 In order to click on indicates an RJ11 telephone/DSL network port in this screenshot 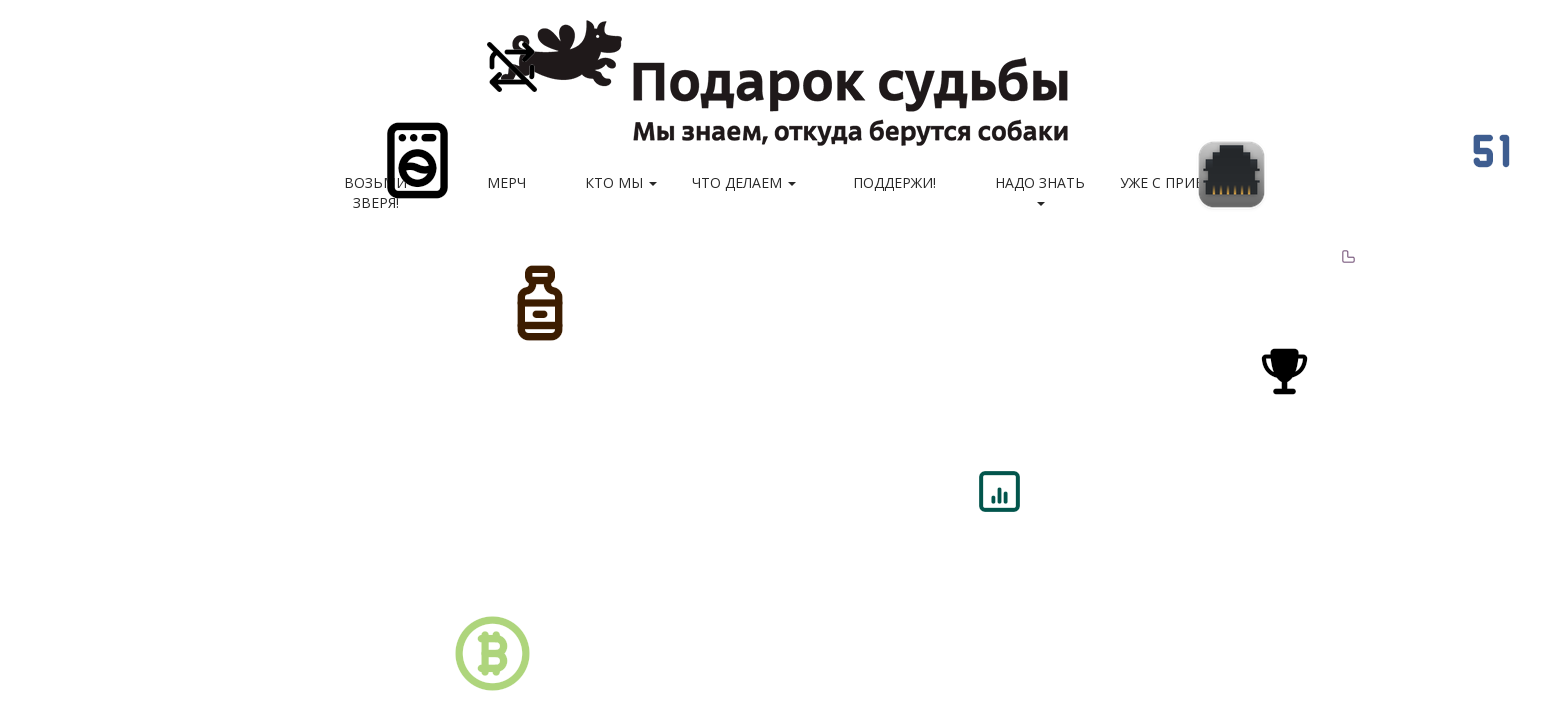, I will do `click(1231, 174)`.